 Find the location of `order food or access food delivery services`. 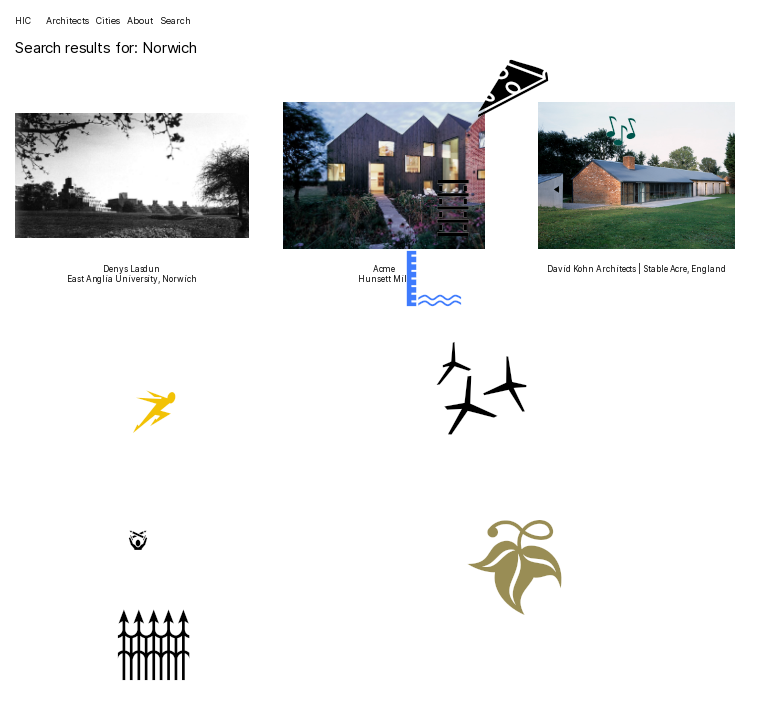

order food or access food delivery services is located at coordinates (512, 87).